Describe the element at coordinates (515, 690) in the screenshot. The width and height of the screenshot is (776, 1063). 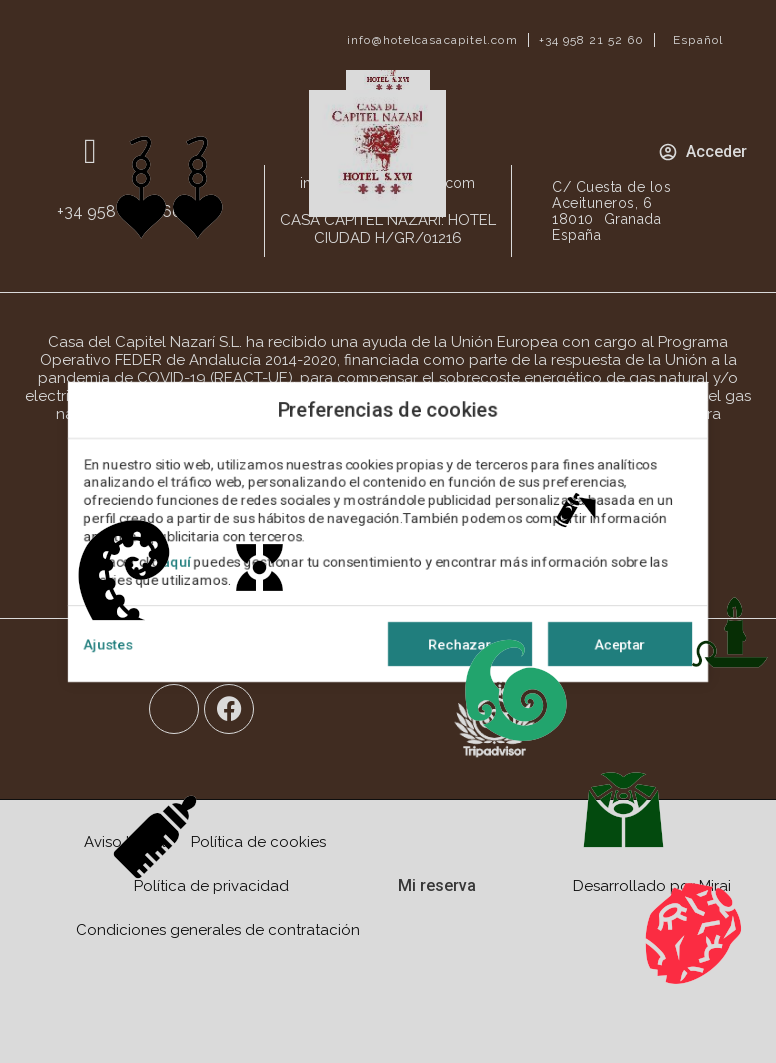
I see `indicates weather conditions in a game interface` at that location.